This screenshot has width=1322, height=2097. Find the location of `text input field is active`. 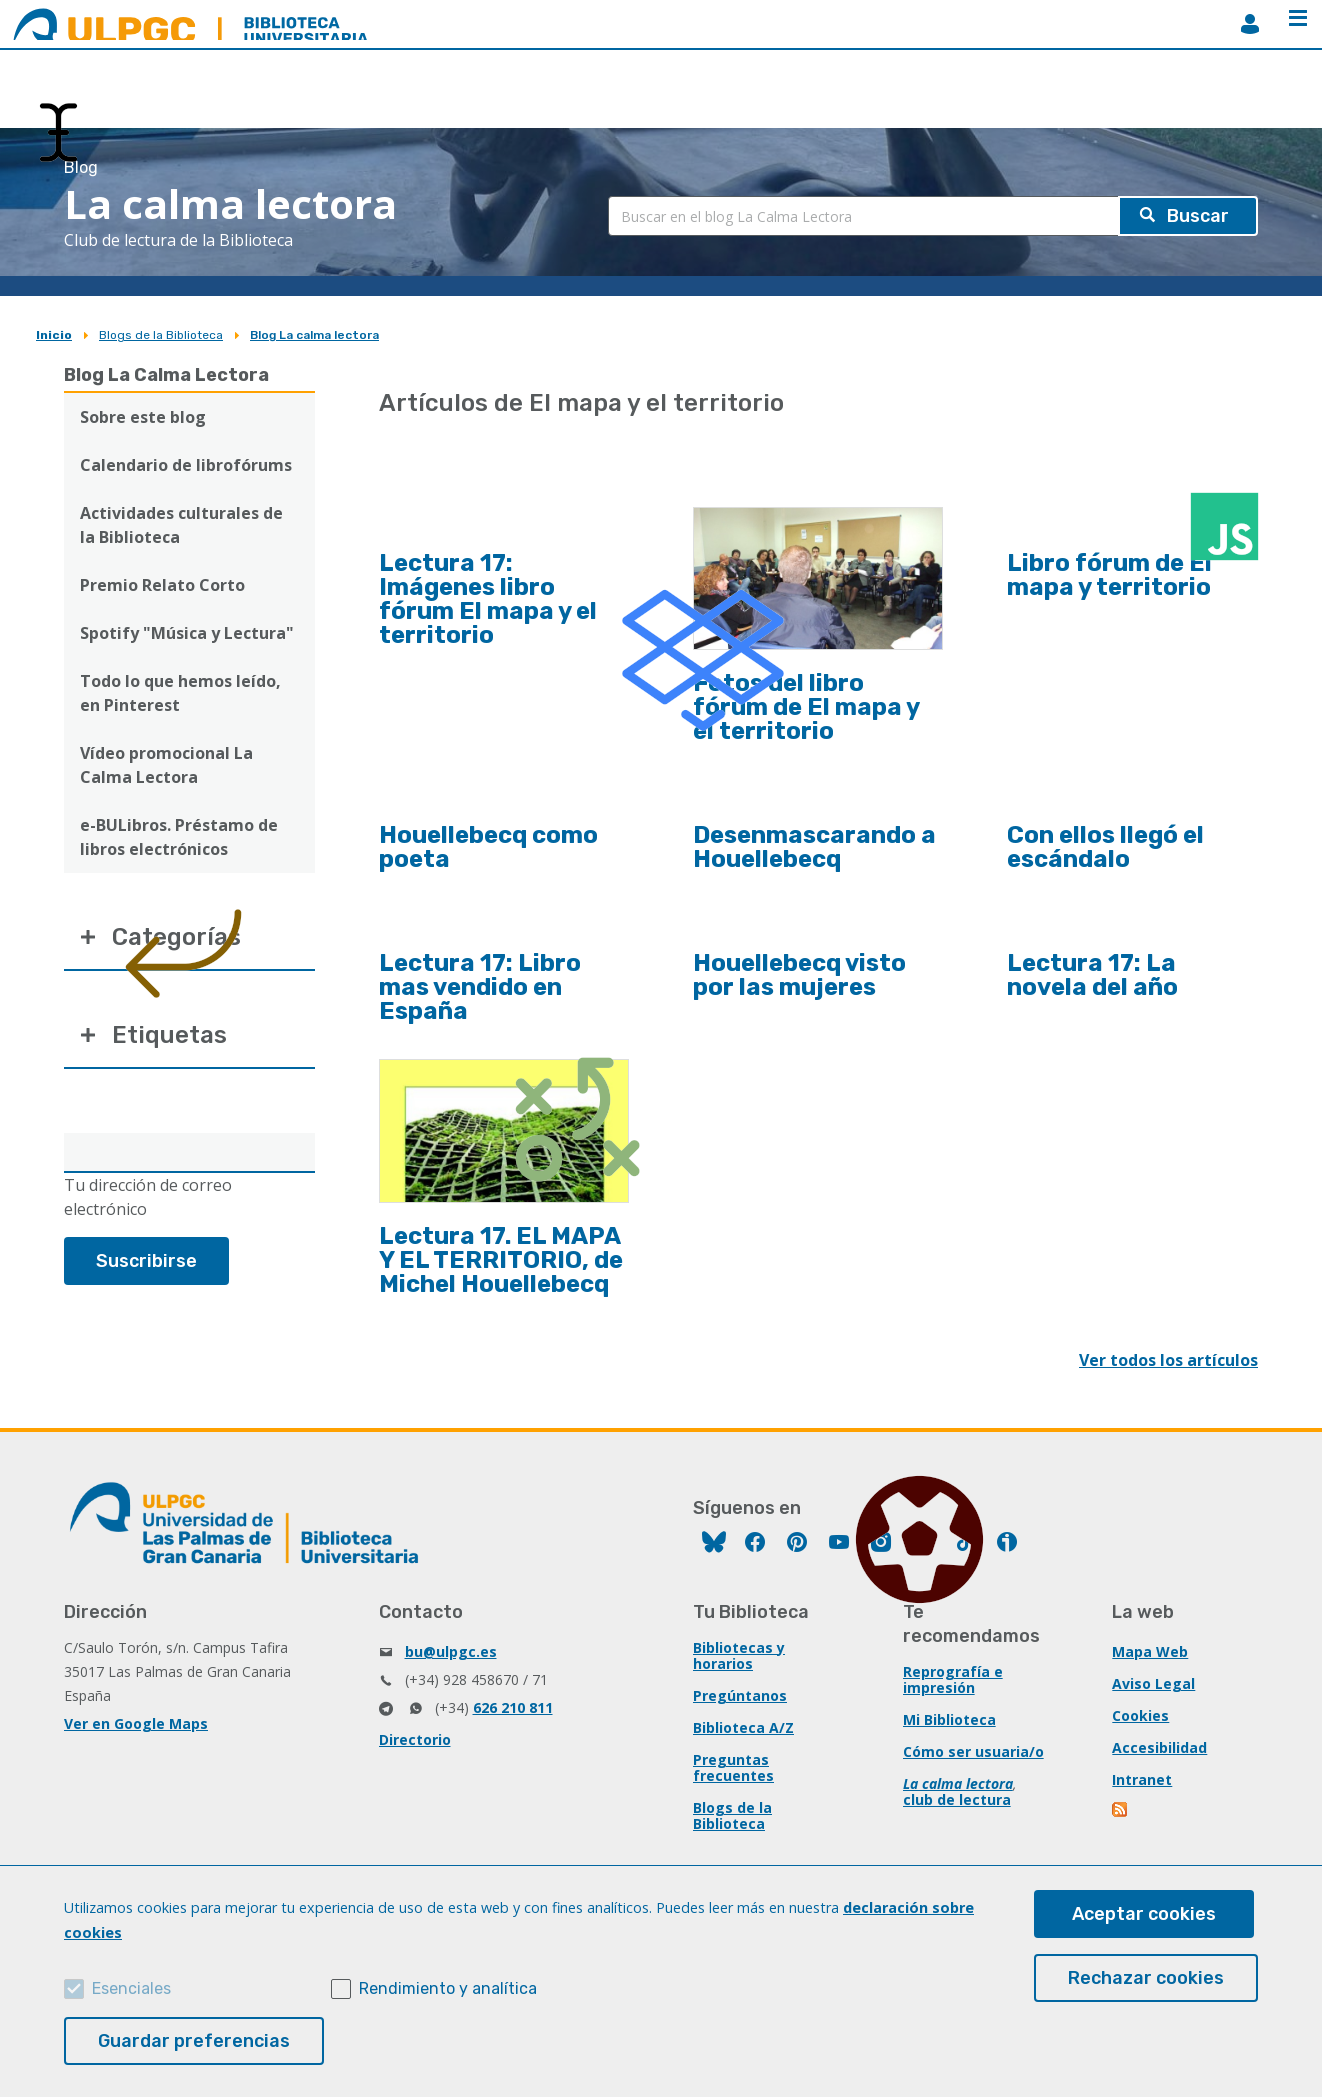

text input field is active is located at coordinates (58, 132).